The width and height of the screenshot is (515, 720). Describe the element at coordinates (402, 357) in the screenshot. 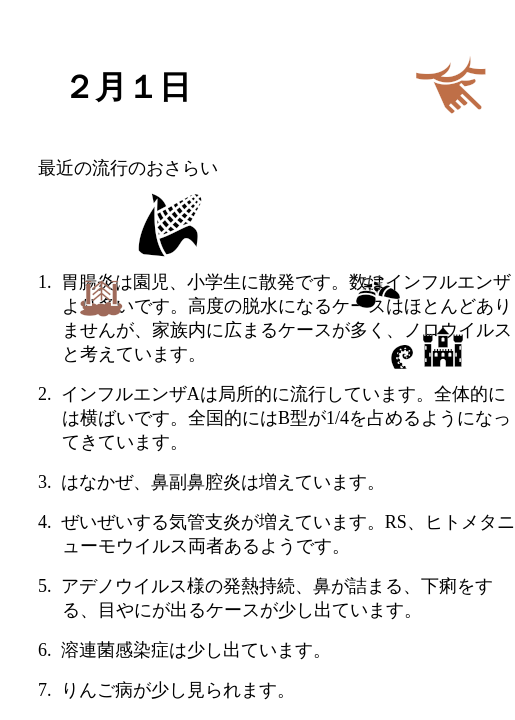

I see `indicates a sea creature or ocean-themed game element` at that location.